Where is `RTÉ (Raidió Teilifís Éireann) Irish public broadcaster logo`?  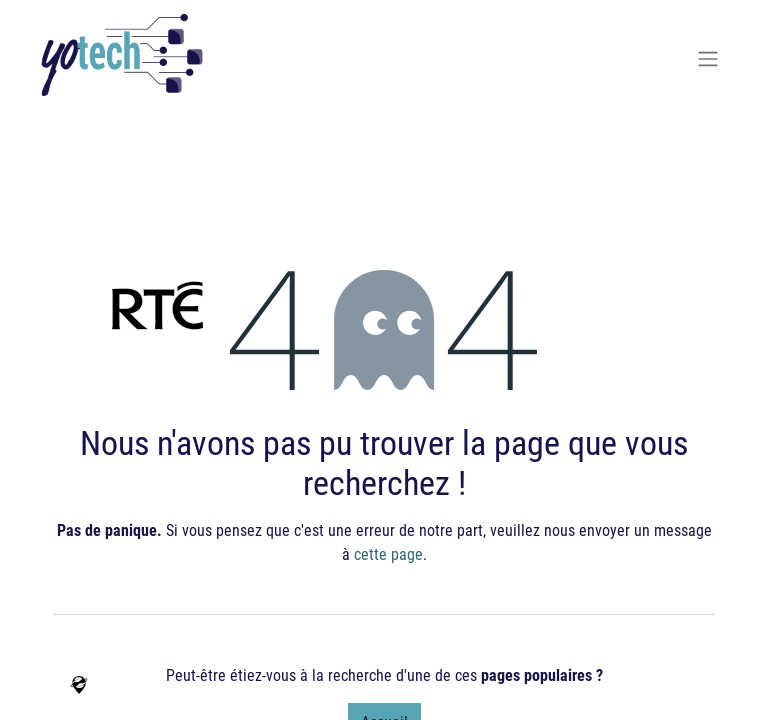
RTÉ (Raidió Teilifís Éireann) Irish public broadcaster logo is located at coordinates (157, 305).